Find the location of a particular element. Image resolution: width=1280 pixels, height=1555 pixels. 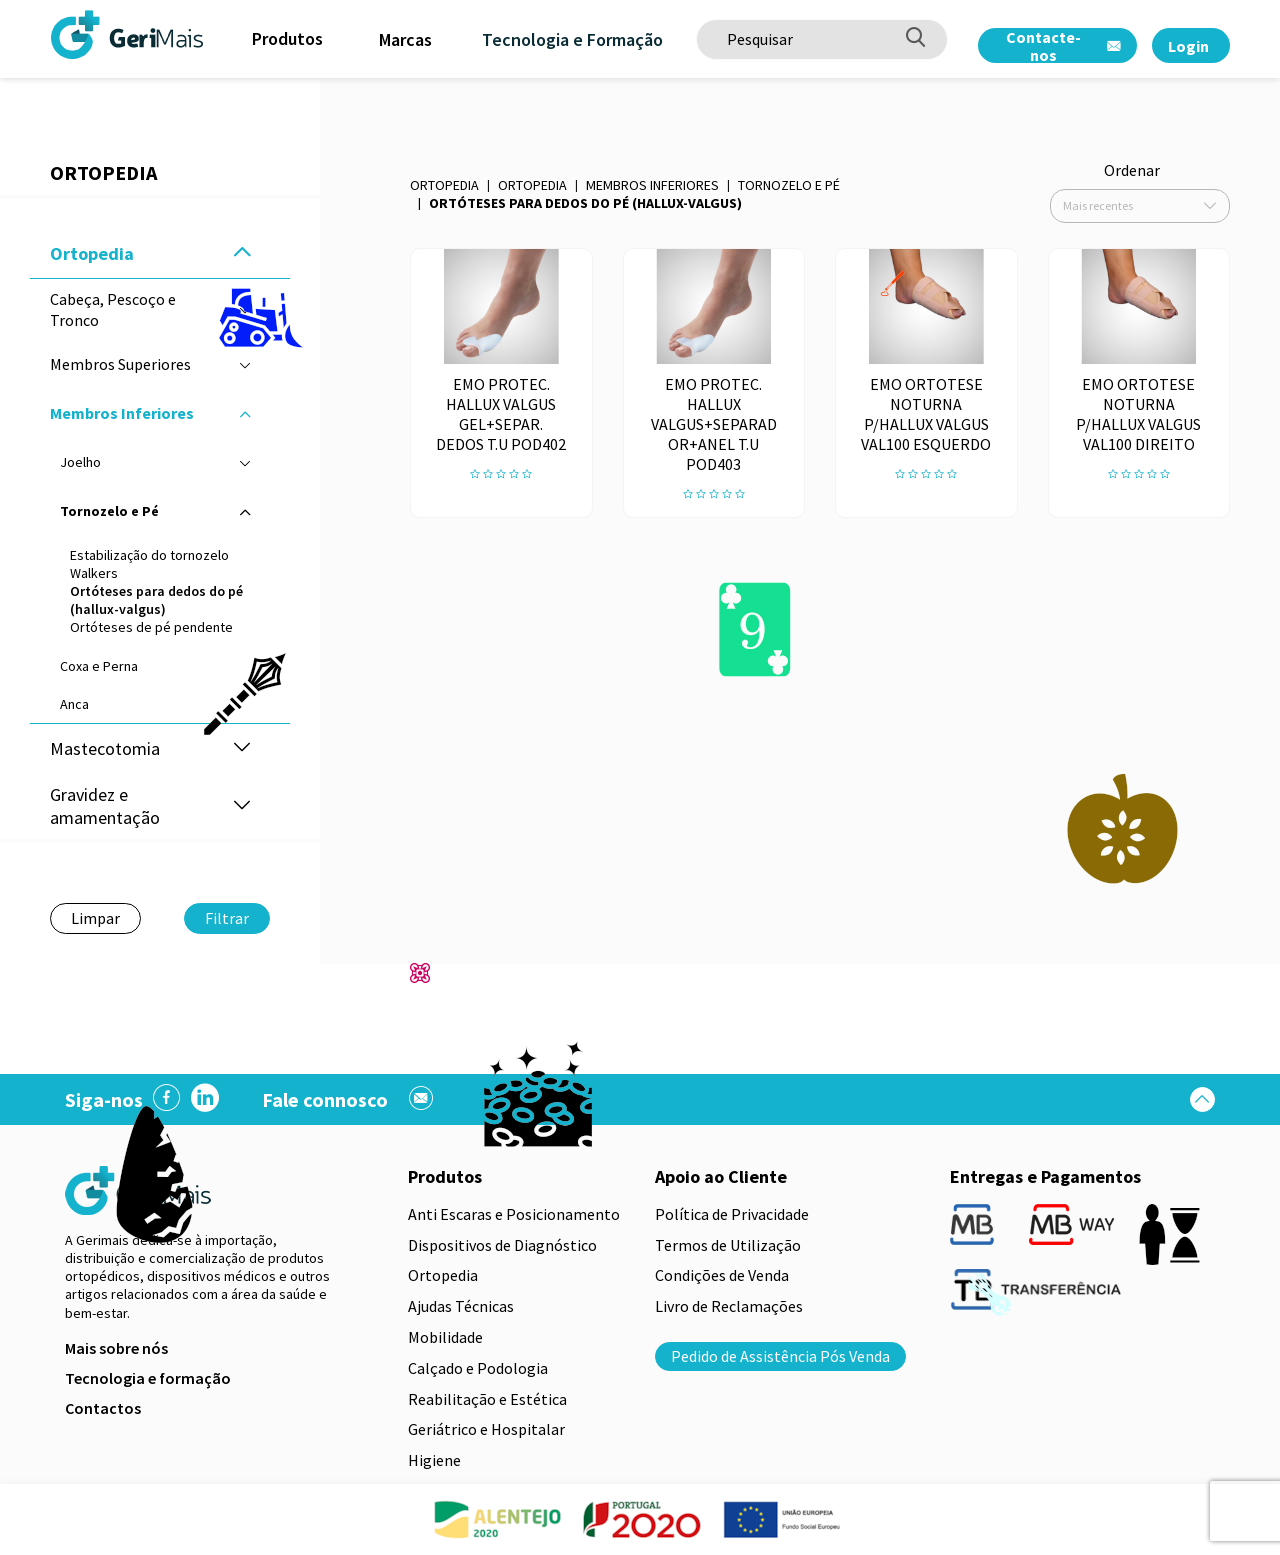

view your in-game currency or coins is located at coordinates (538, 1094).